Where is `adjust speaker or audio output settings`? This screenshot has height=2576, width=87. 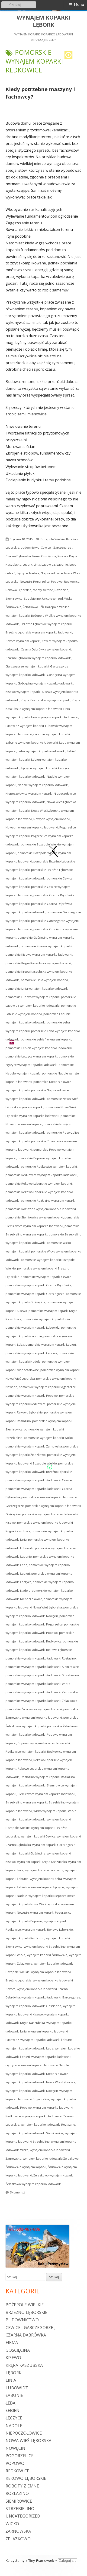
adjust speaker or audio output settings is located at coordinates (68, 55).